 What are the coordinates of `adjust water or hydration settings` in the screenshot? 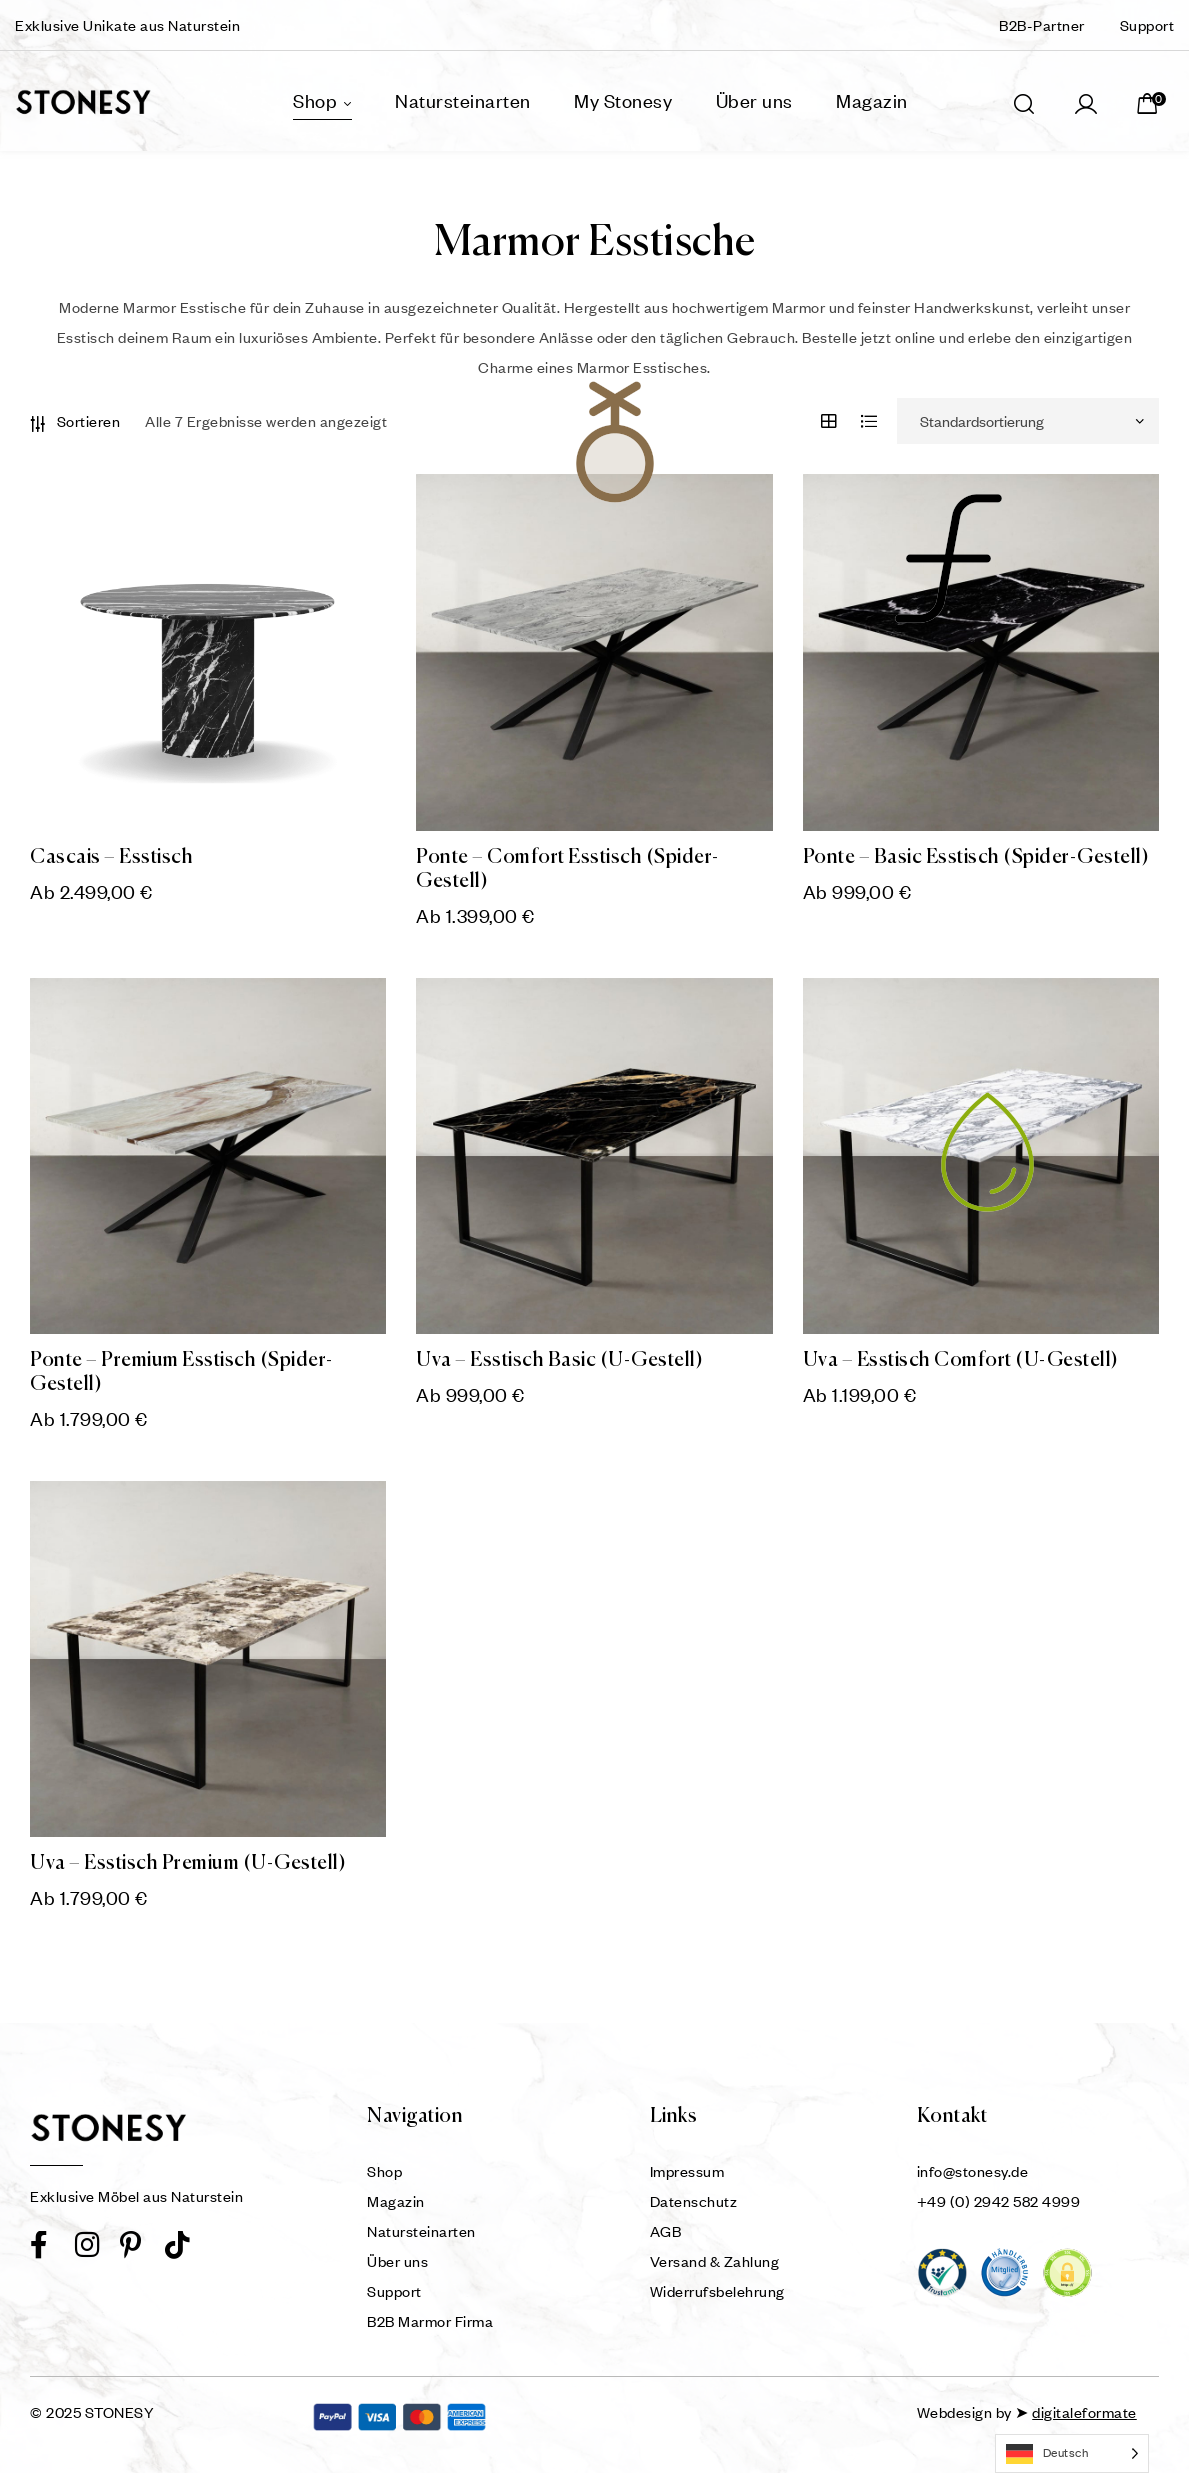 It's located at (987, 1156).